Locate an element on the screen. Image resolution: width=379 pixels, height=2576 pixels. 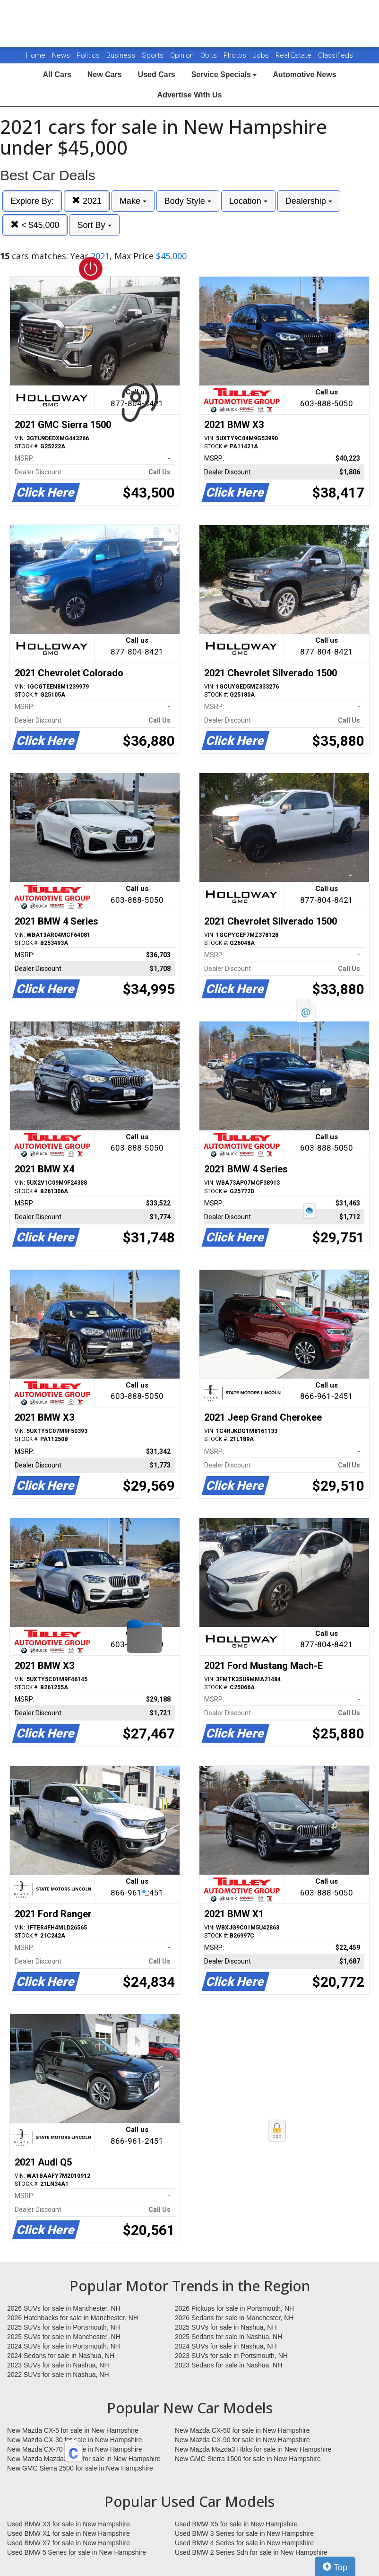
cursor image file type is located at coordinates (138, 2041).